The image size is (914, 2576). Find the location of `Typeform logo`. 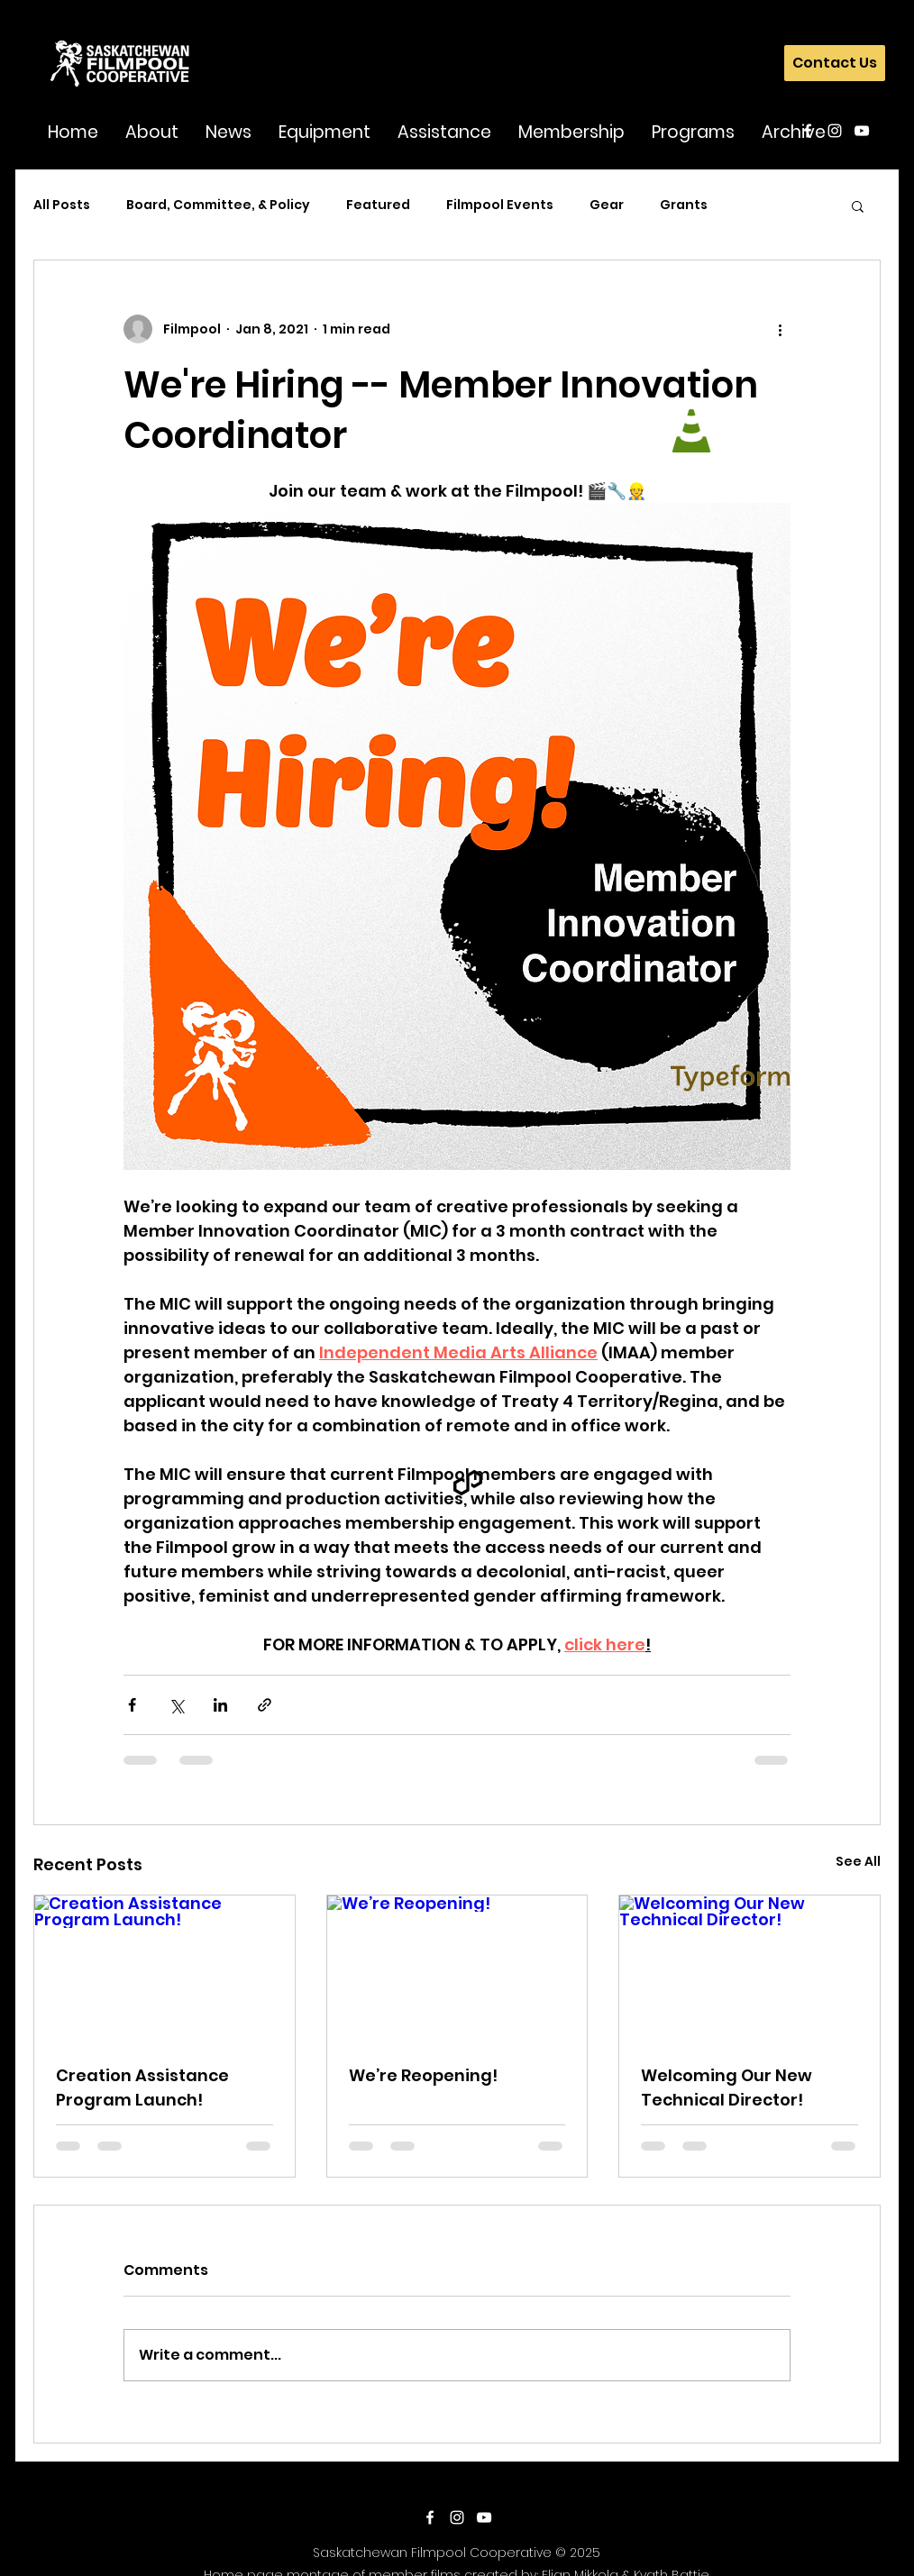

Typeform logo is located at coordinates (730, 1078).